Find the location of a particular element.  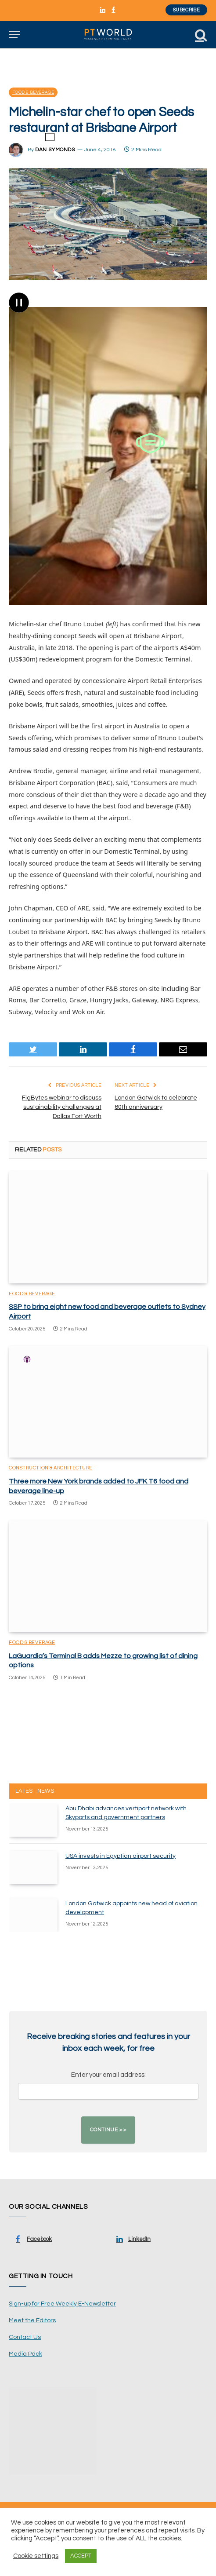

open apple podcasts is located at coordinates (27, 1359).